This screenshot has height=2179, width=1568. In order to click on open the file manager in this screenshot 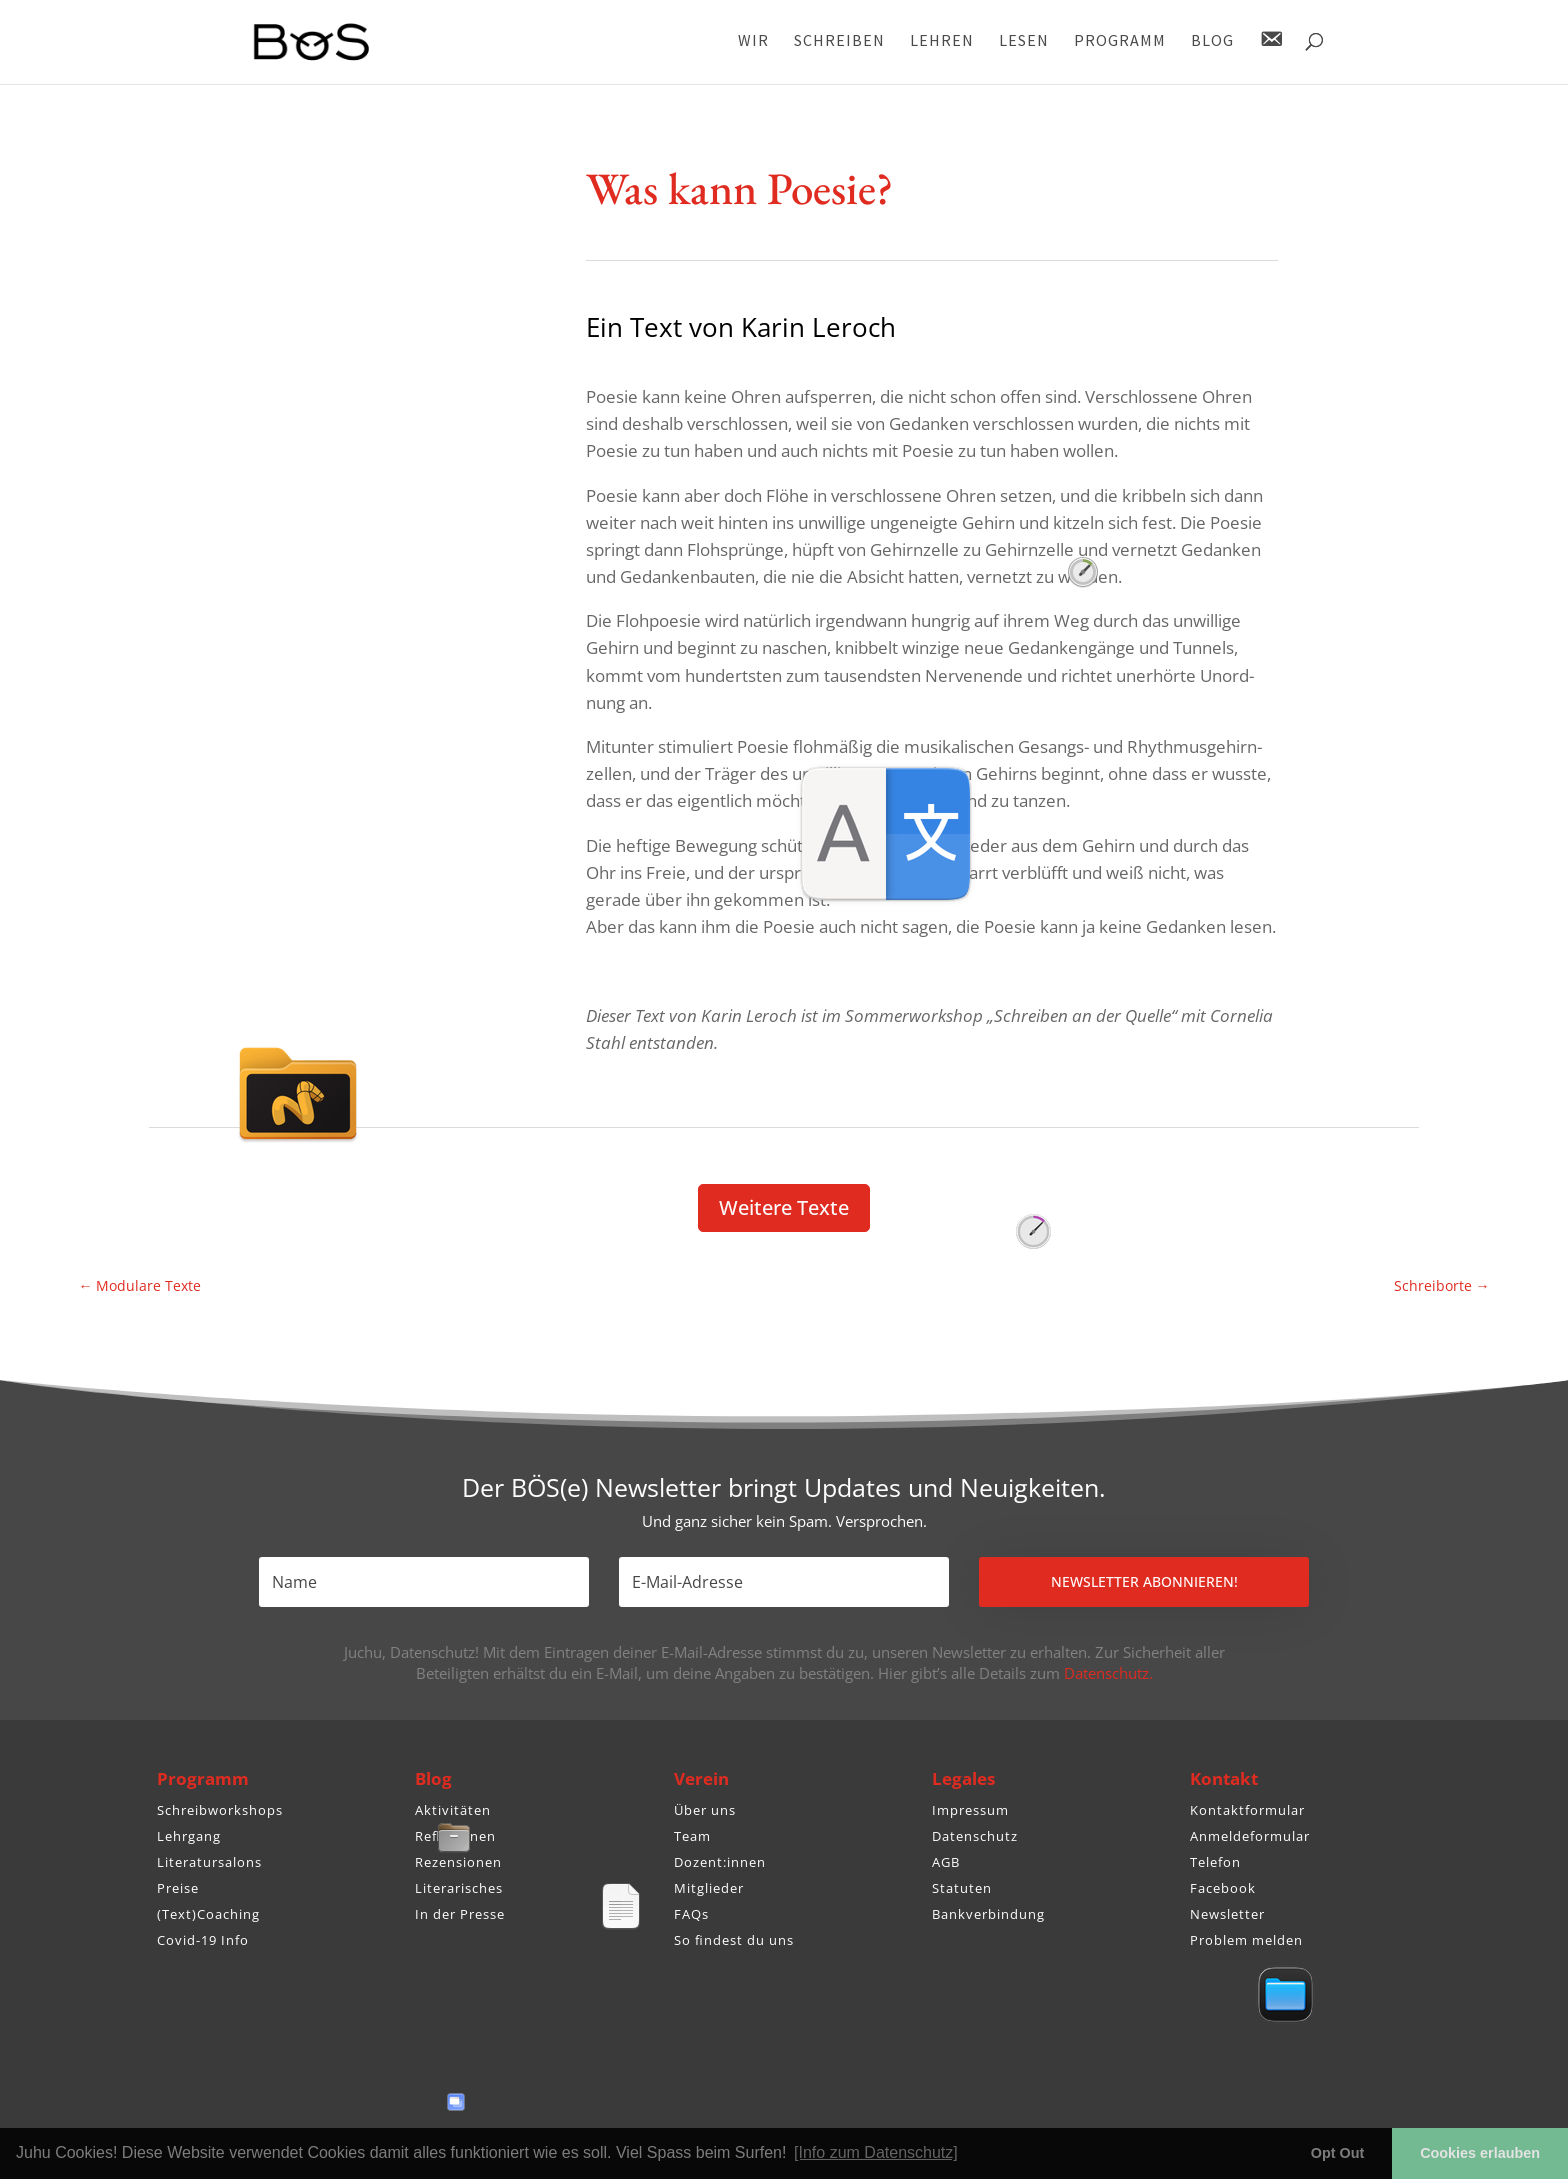, I will do `click(454, 1837)`.